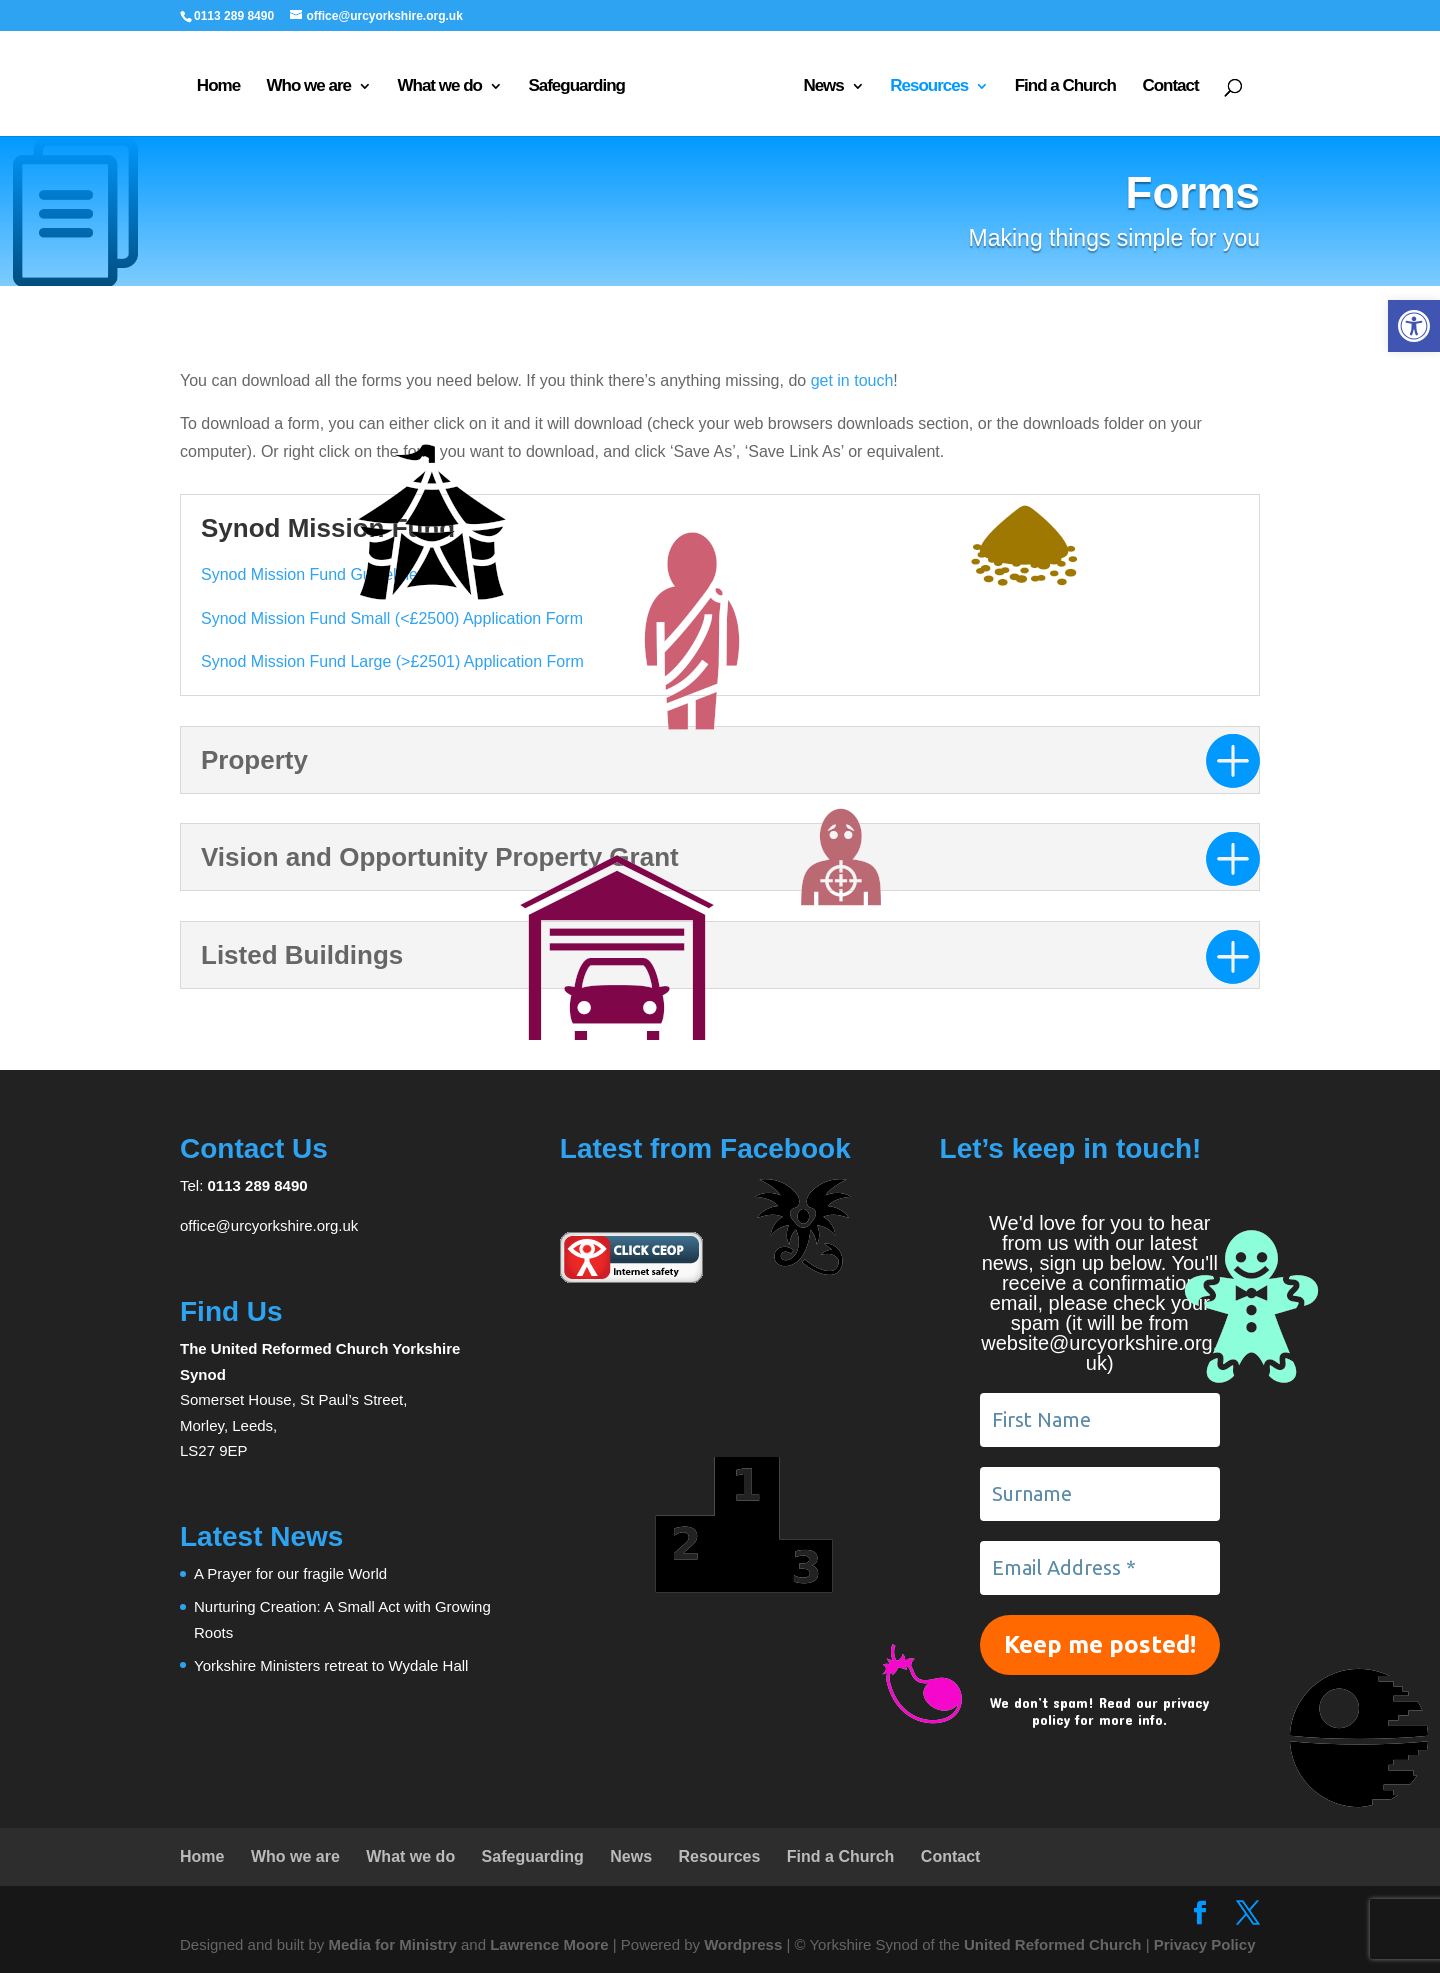  I want to click on select harpy creature in game, so click(803, 1226).